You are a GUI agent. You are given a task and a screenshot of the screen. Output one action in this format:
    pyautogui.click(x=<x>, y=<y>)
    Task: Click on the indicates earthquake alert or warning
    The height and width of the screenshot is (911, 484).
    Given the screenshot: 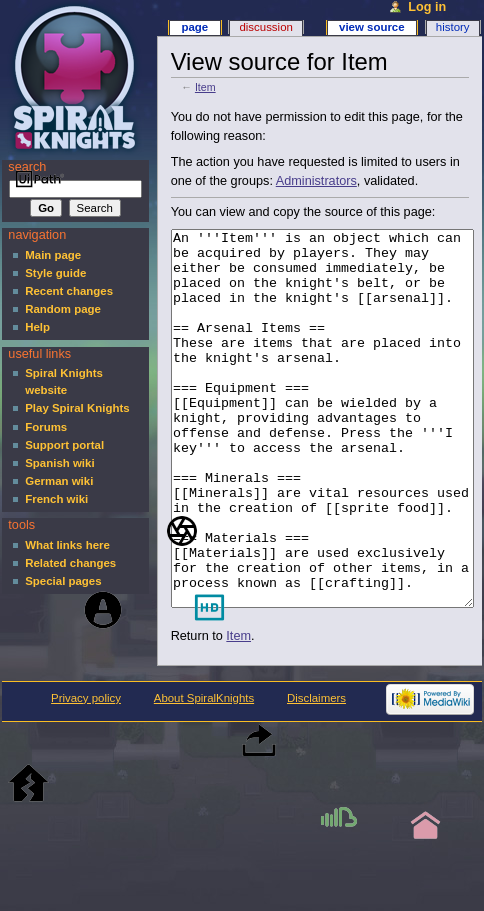 What is the action you would take?
    pyautogui.click(x=28, y=784)
    